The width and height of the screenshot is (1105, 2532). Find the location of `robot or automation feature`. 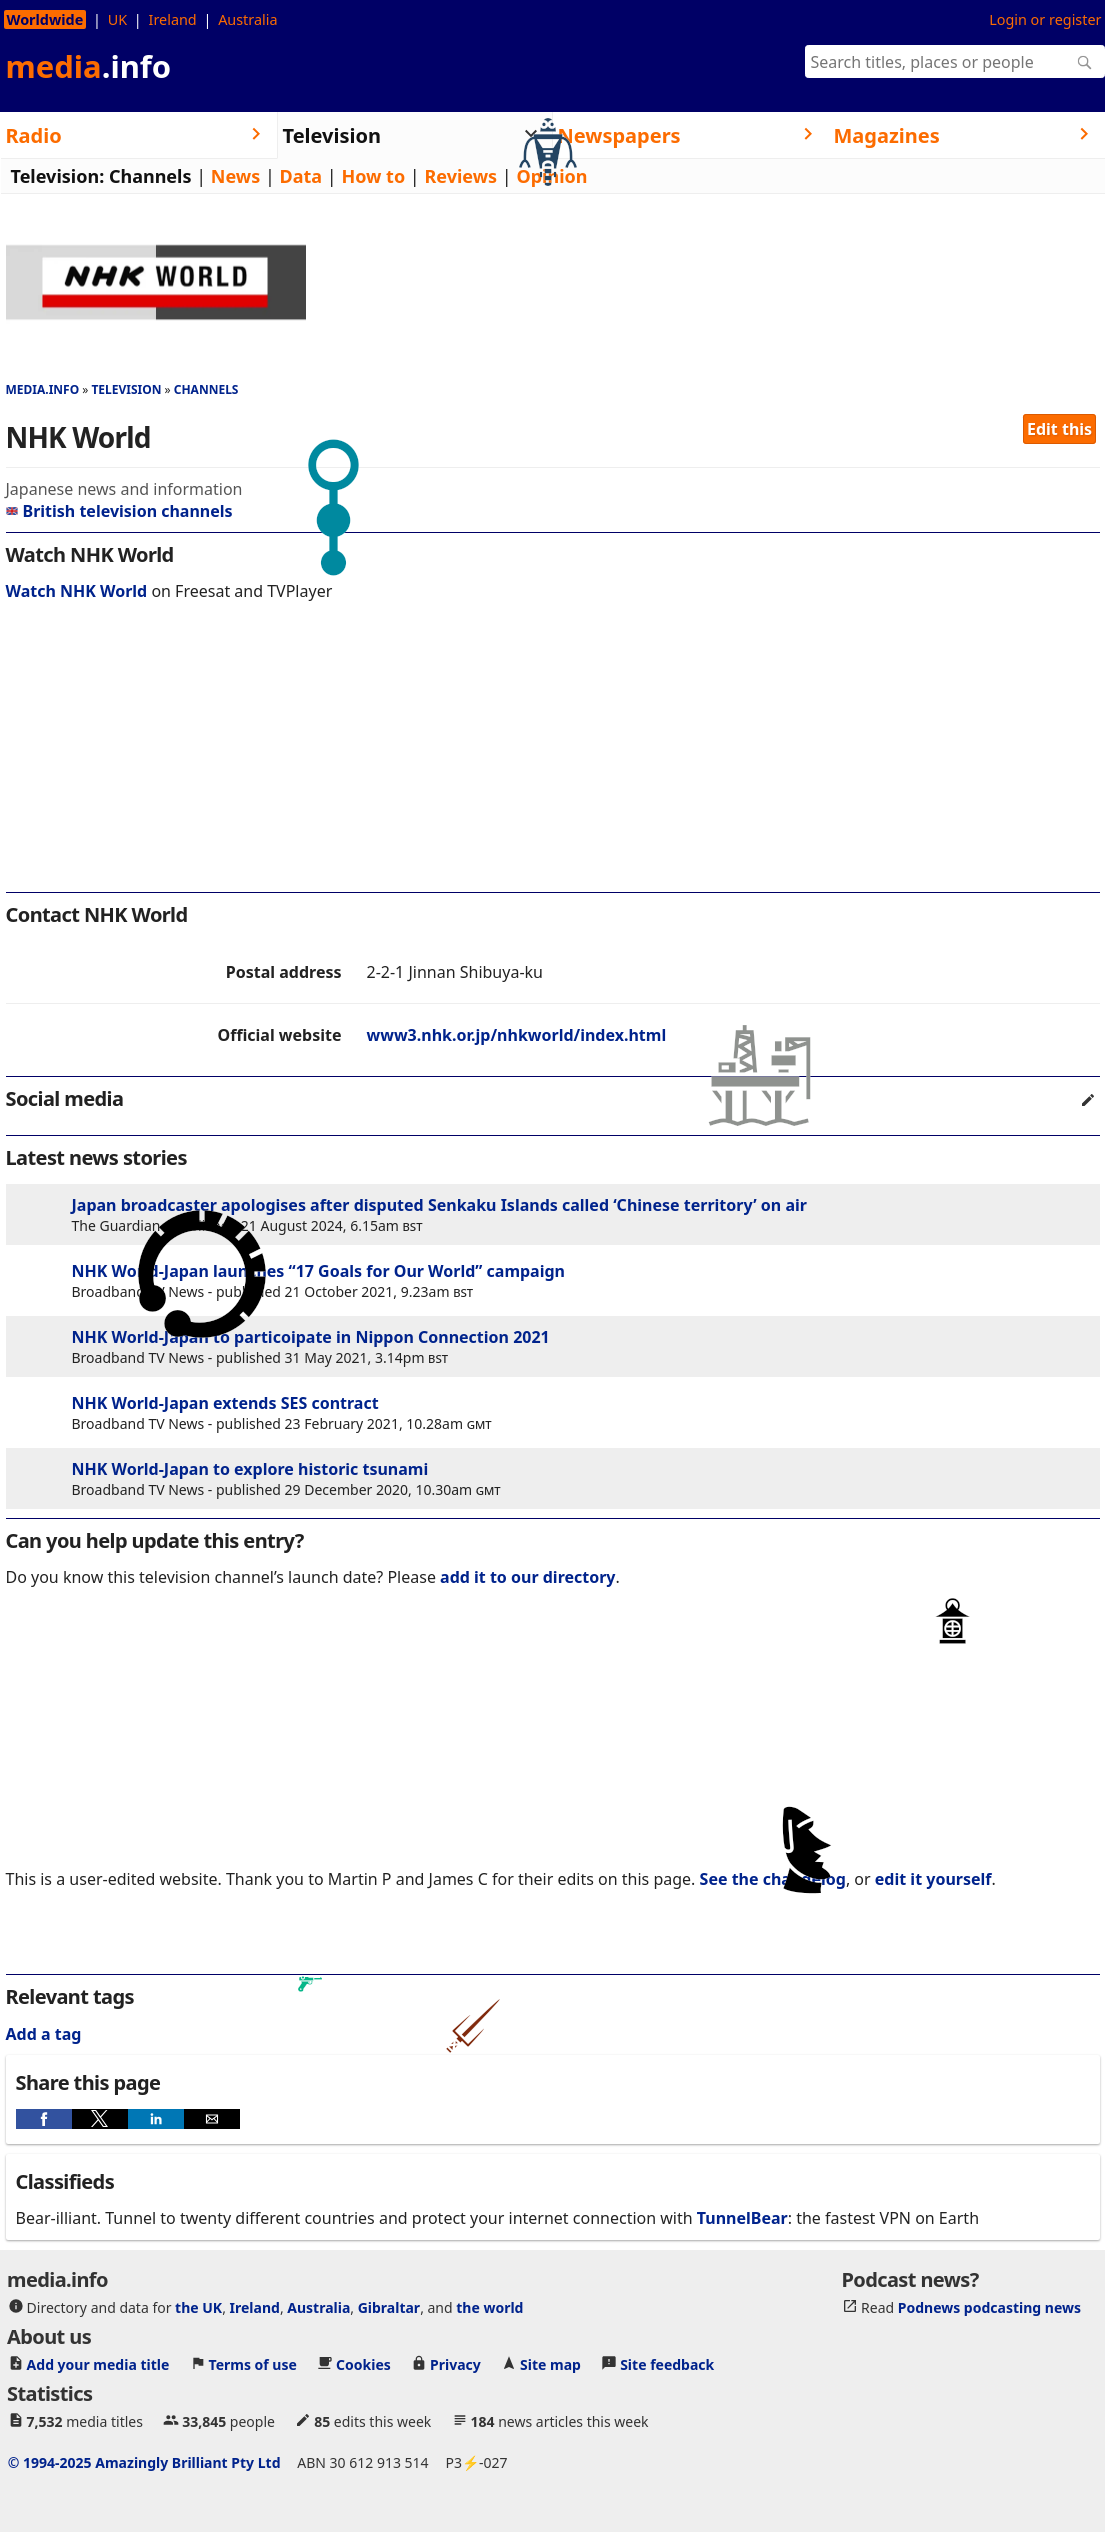

robot or automation feature is located at coordinates (548, 152).